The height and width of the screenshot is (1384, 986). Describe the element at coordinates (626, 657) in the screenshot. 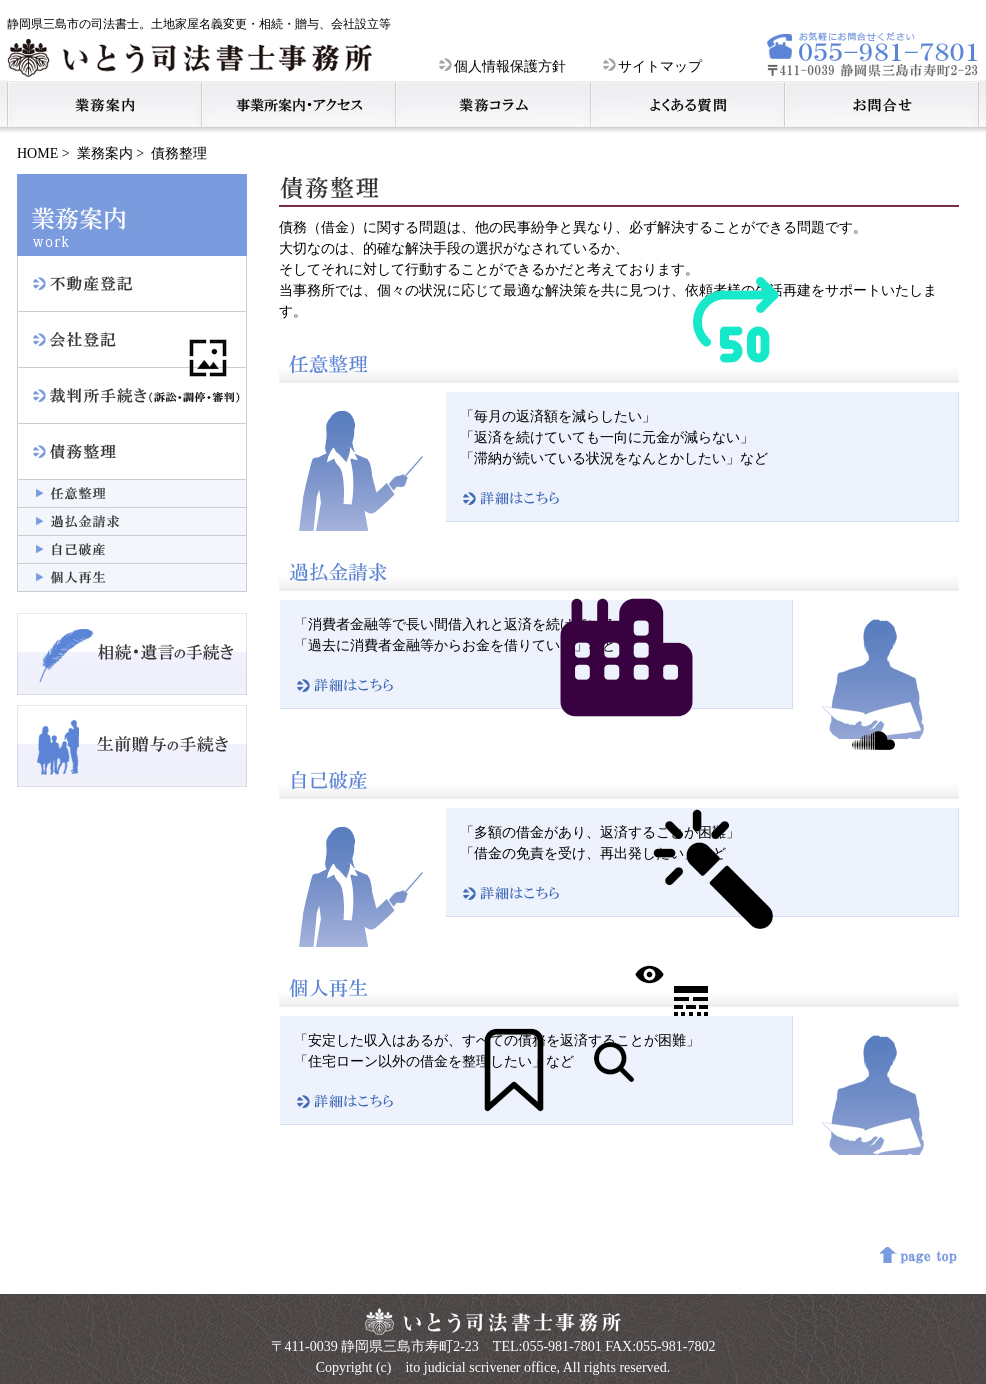

I see `view city or urban location` at that location.